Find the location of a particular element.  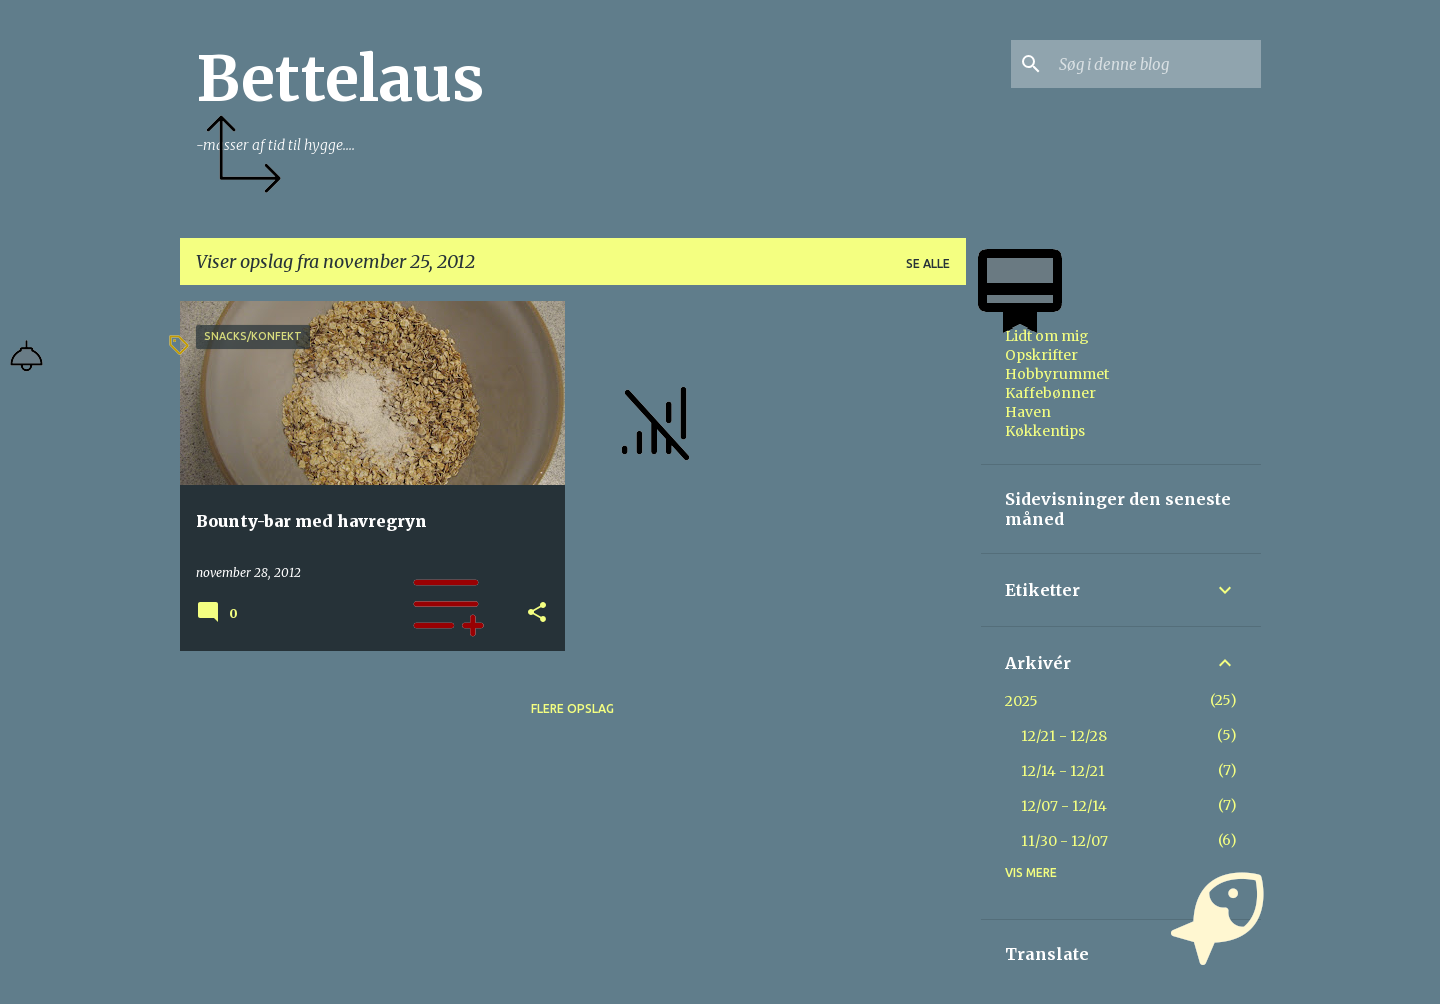

add a new item to the list is located at coordinates (446, 604).